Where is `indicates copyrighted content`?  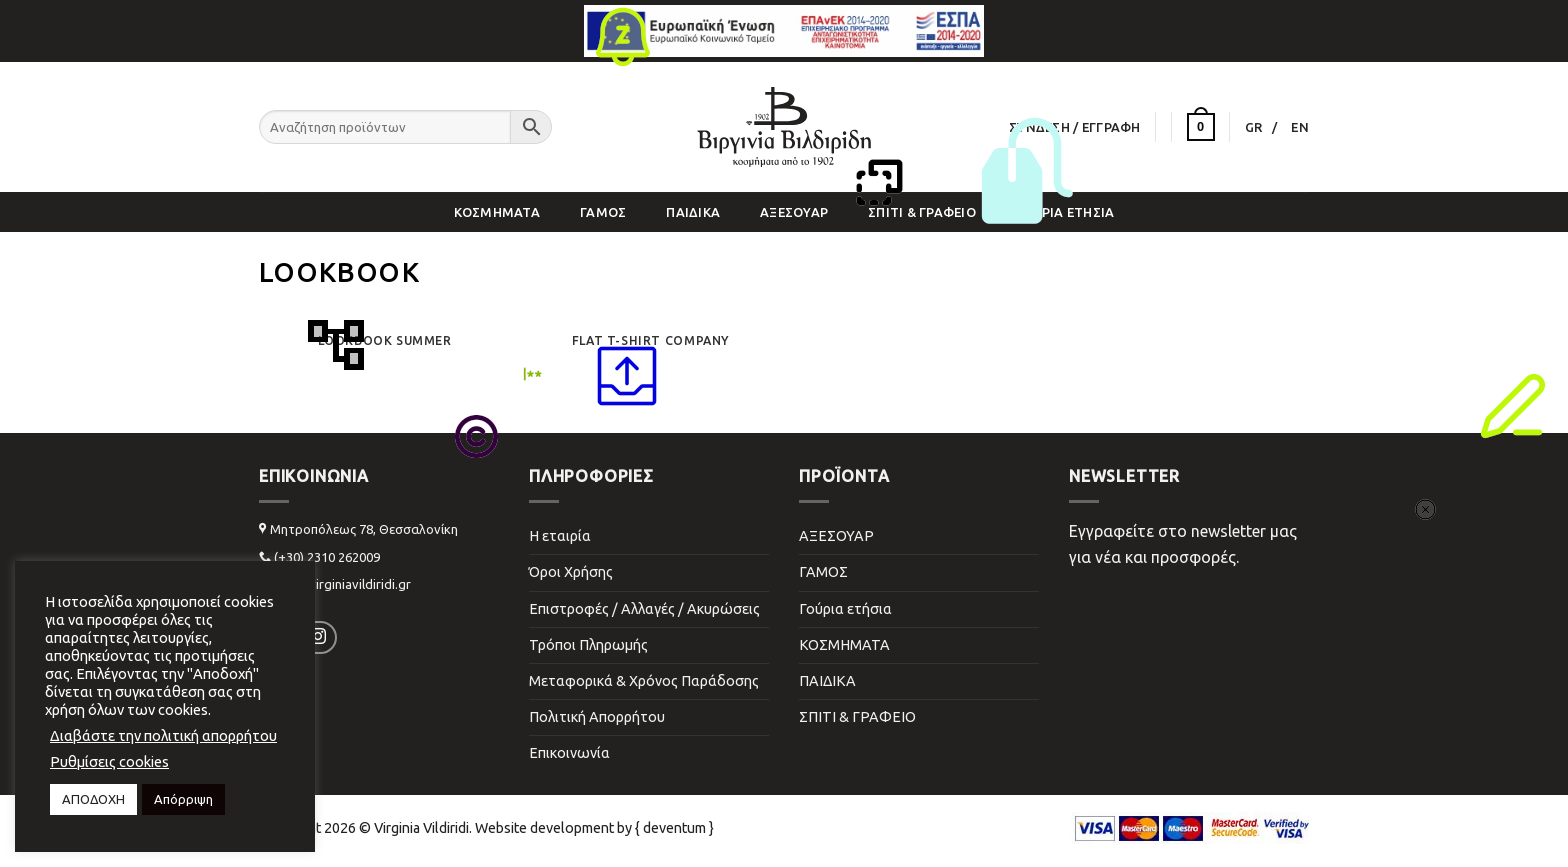
indicates copyrighted content is located at coordinates (476, 436).